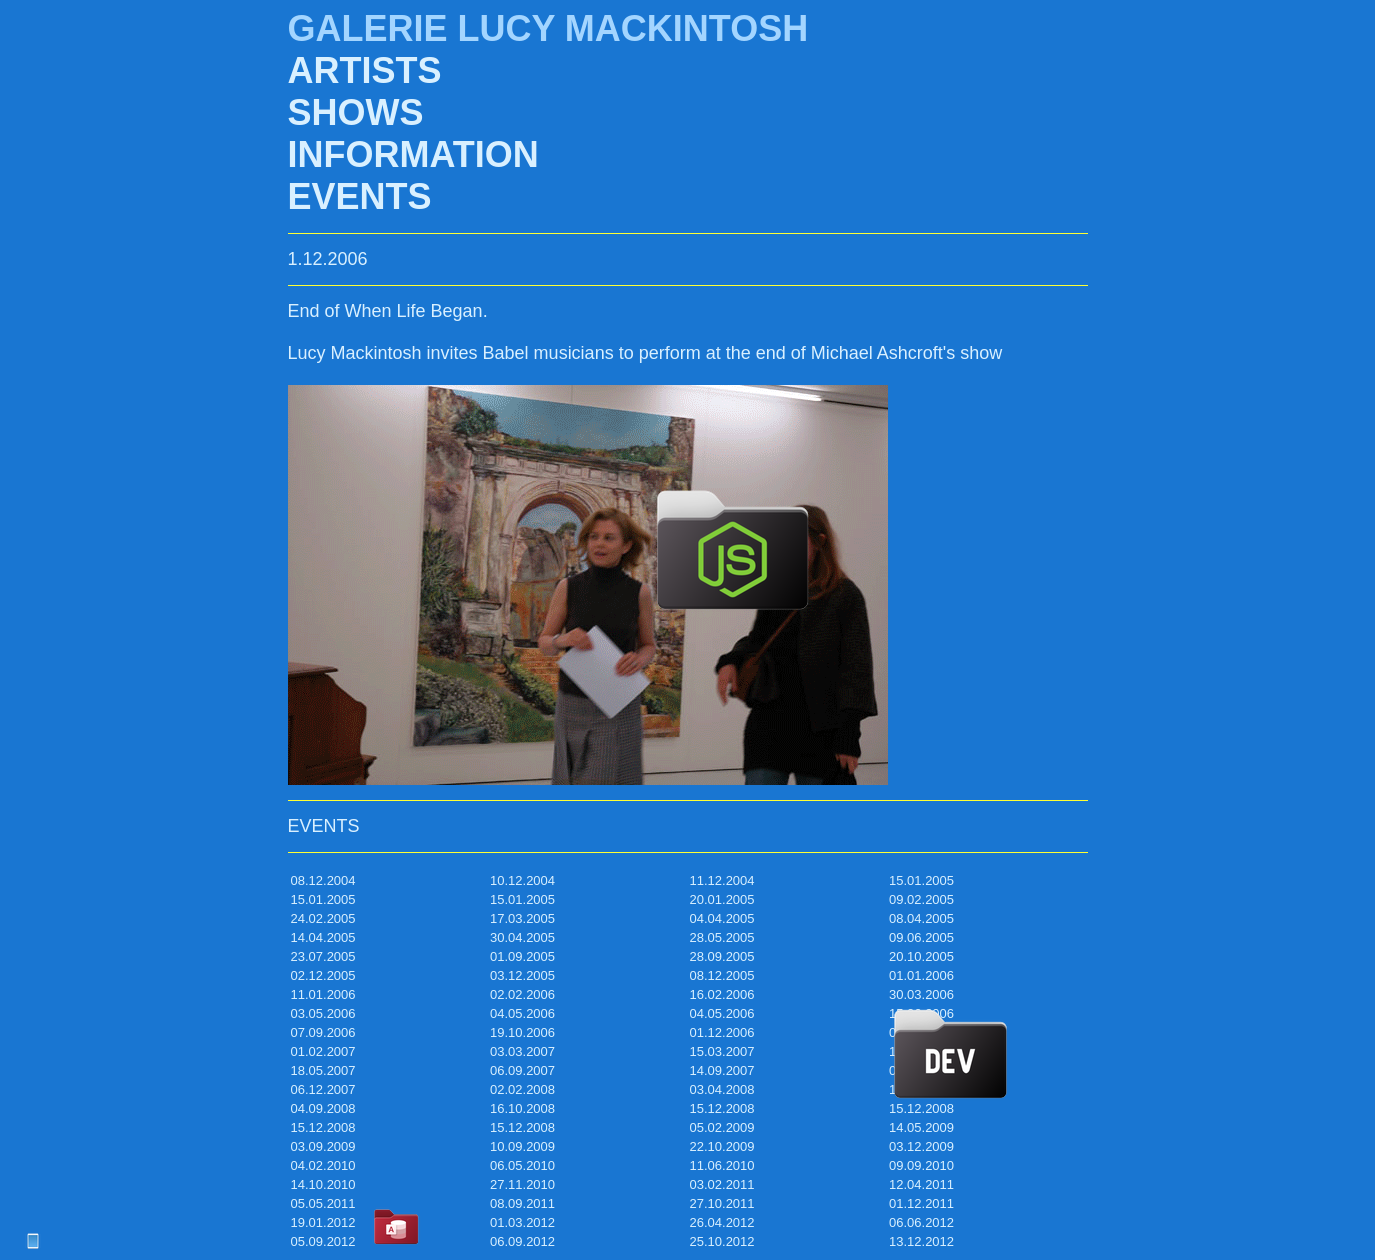 Image resolution: width=1375 pixels, height=1260 pixels. Describe the element at coordinates (732, 554) in the screenshot. I see `folder containing node.js project files` at that location.